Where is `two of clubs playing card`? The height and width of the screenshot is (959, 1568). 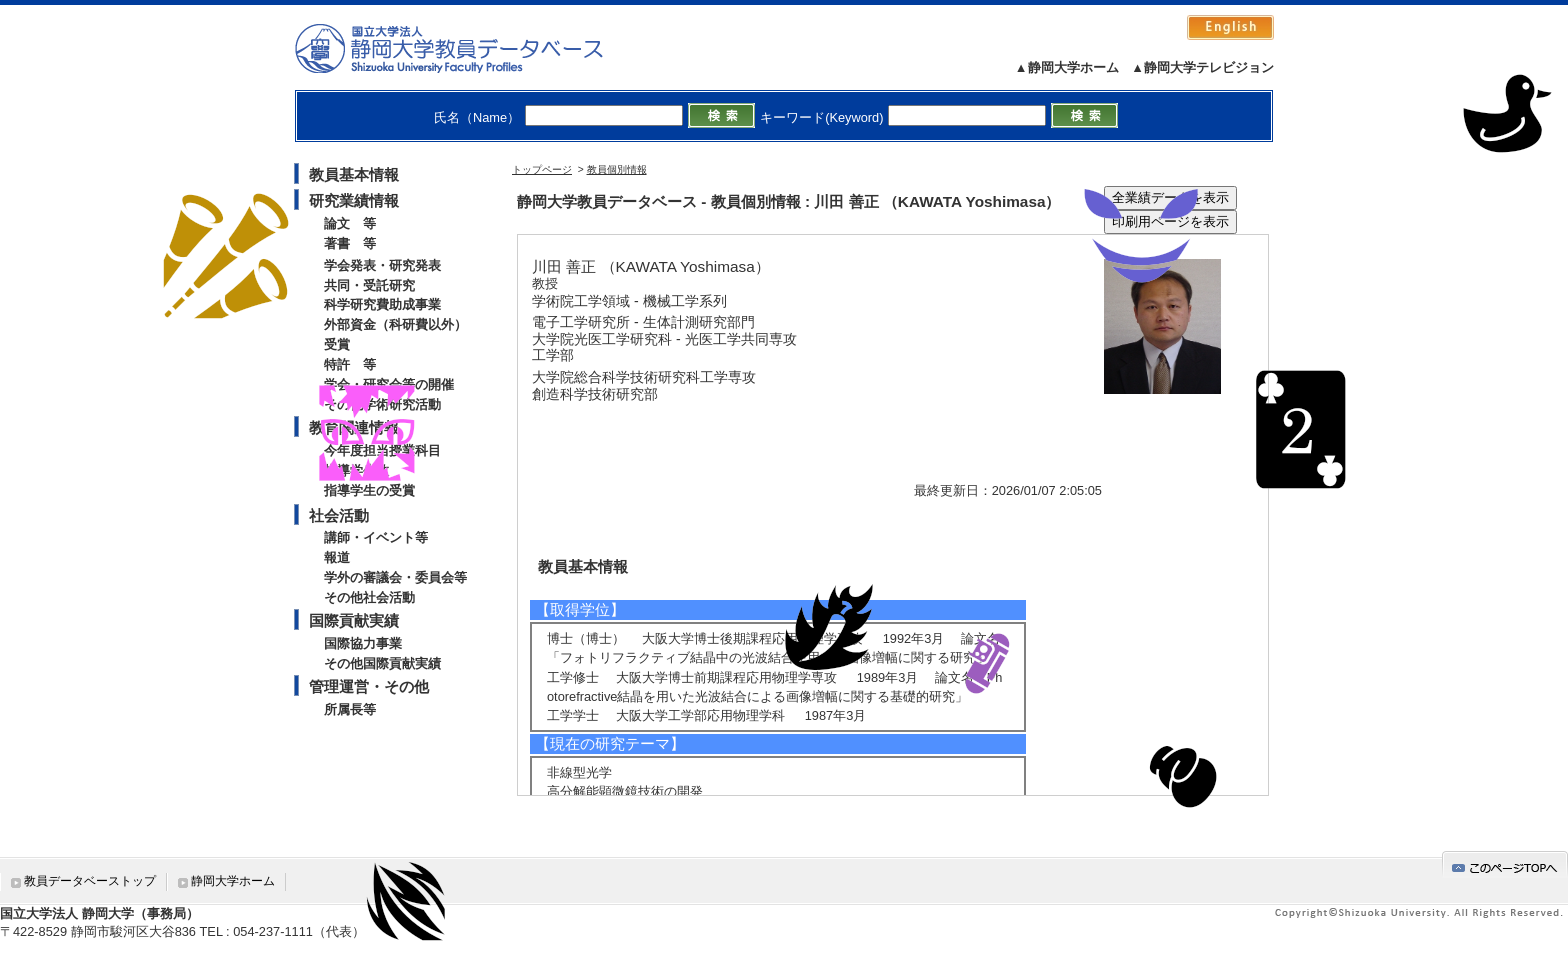 two of clubs playing card is located at coordinates (1300, 429).